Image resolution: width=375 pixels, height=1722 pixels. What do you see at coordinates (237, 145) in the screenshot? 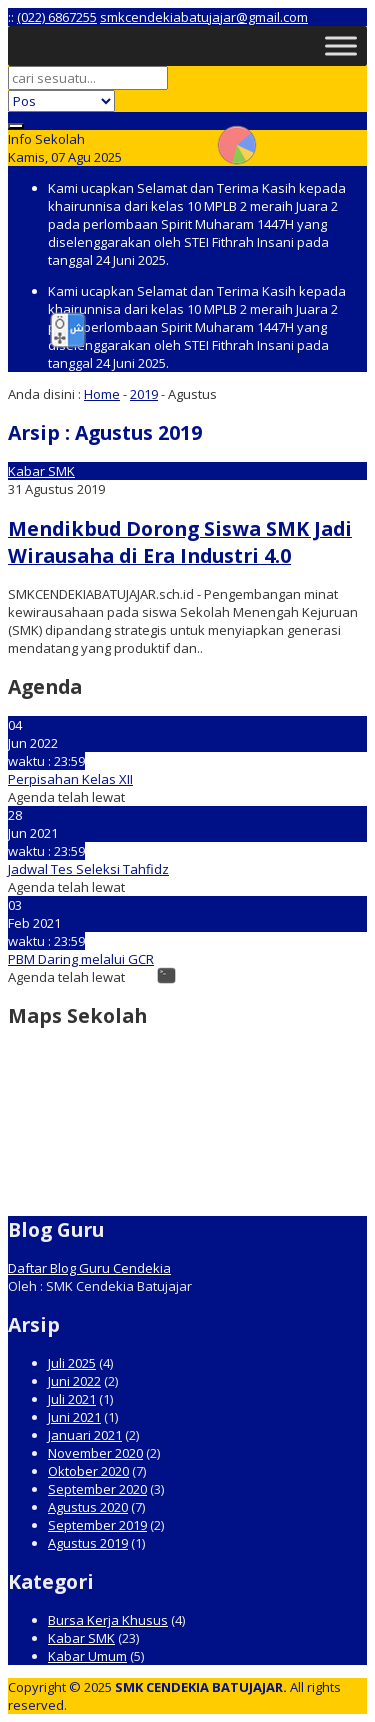
I see `open disk usage analyzer` at bounding box center [237, 145].